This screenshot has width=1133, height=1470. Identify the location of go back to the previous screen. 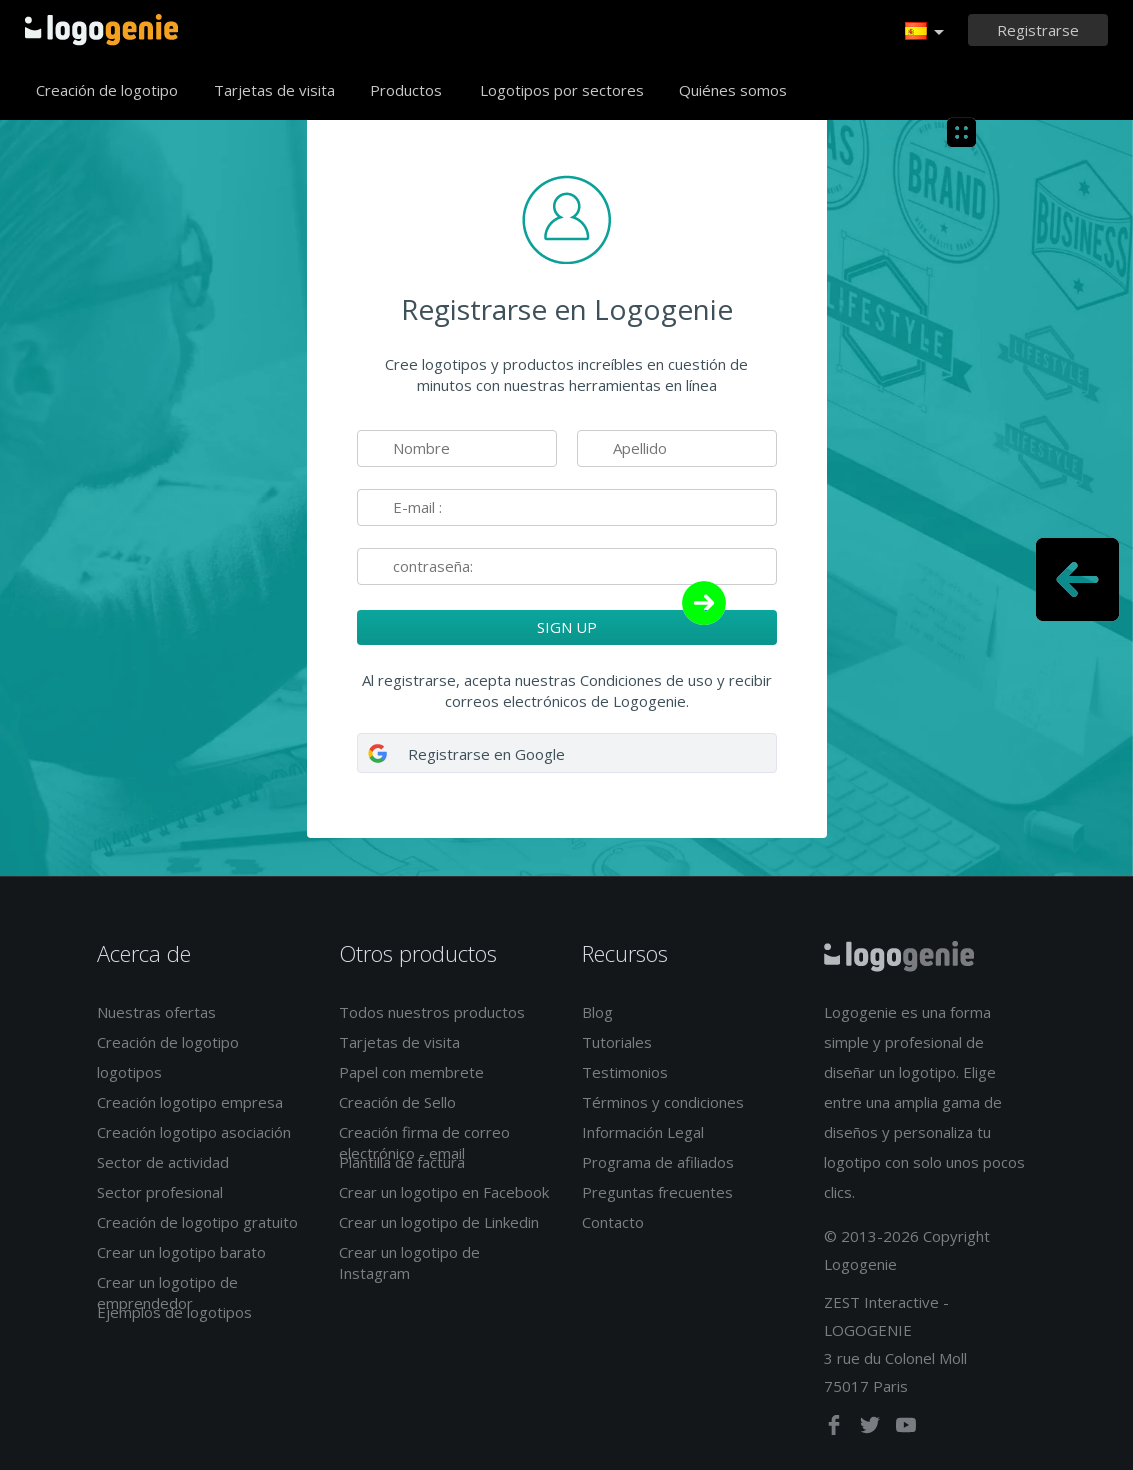
(1077, 579).